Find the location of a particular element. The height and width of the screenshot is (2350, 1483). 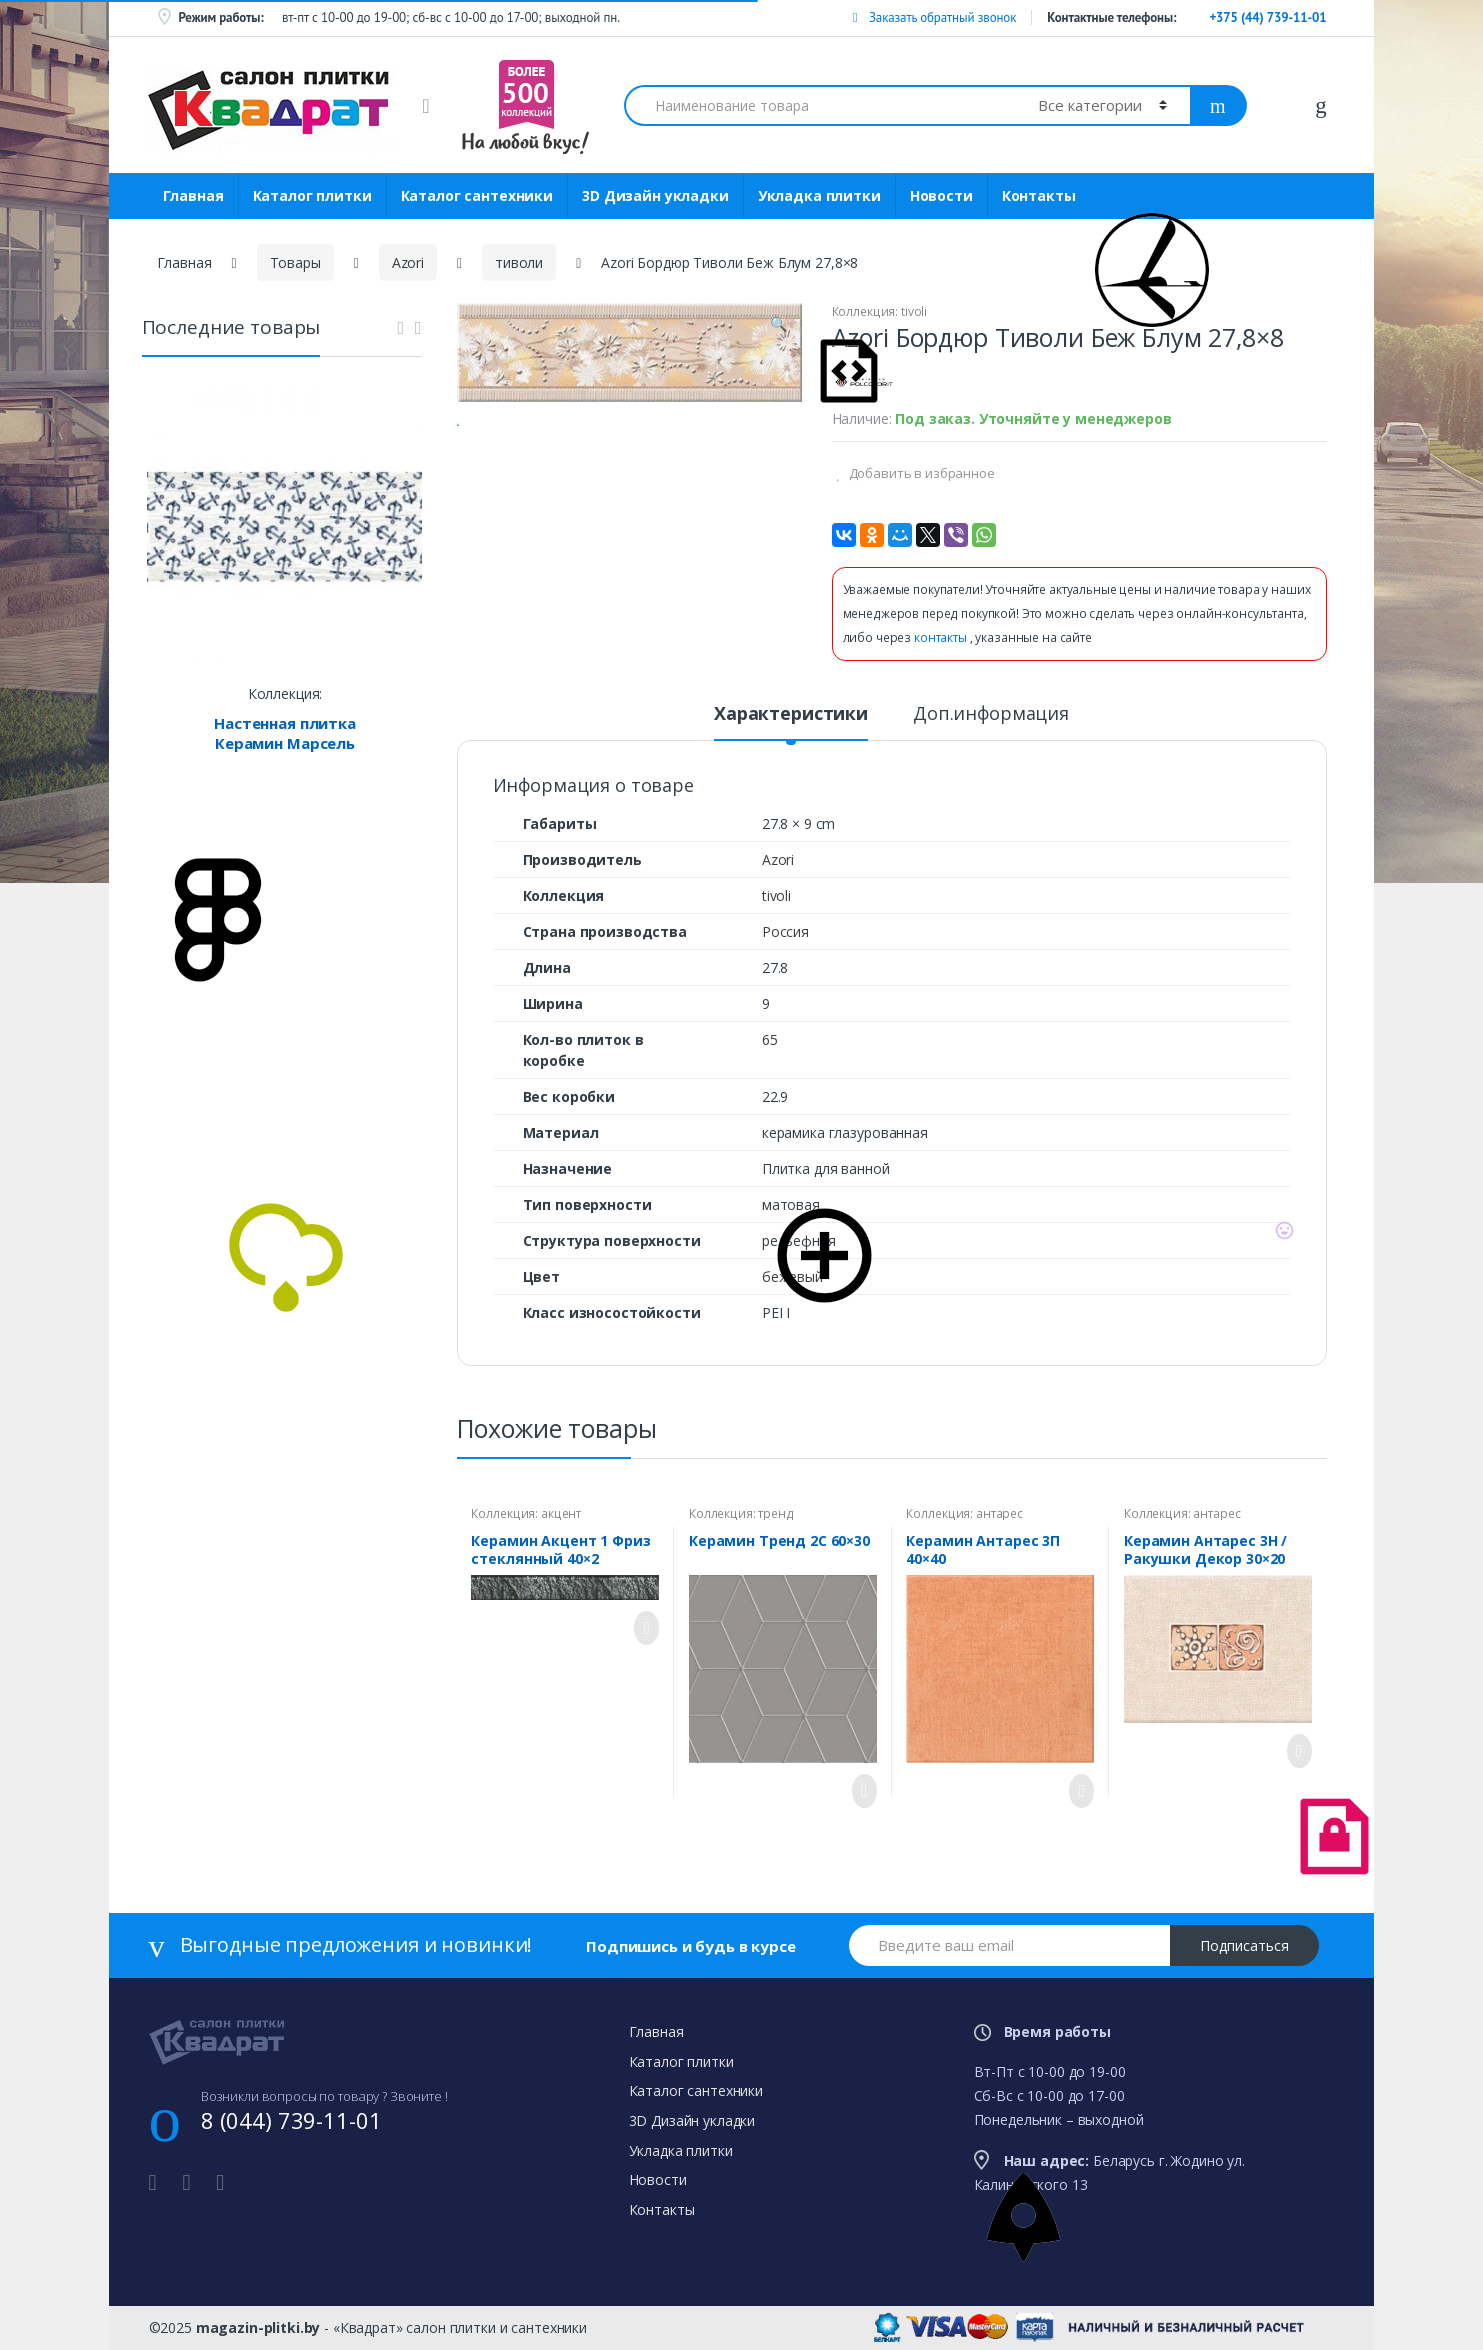

view a locked or protected file is located at coordinates (1334, 1836).